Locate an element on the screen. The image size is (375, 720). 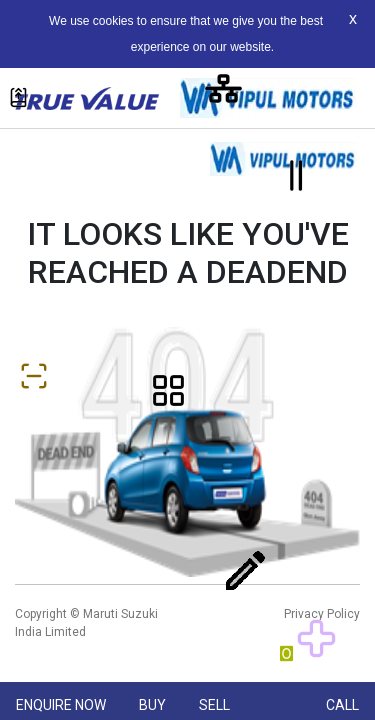
upload or export a book is located at coordinates (18, 97).